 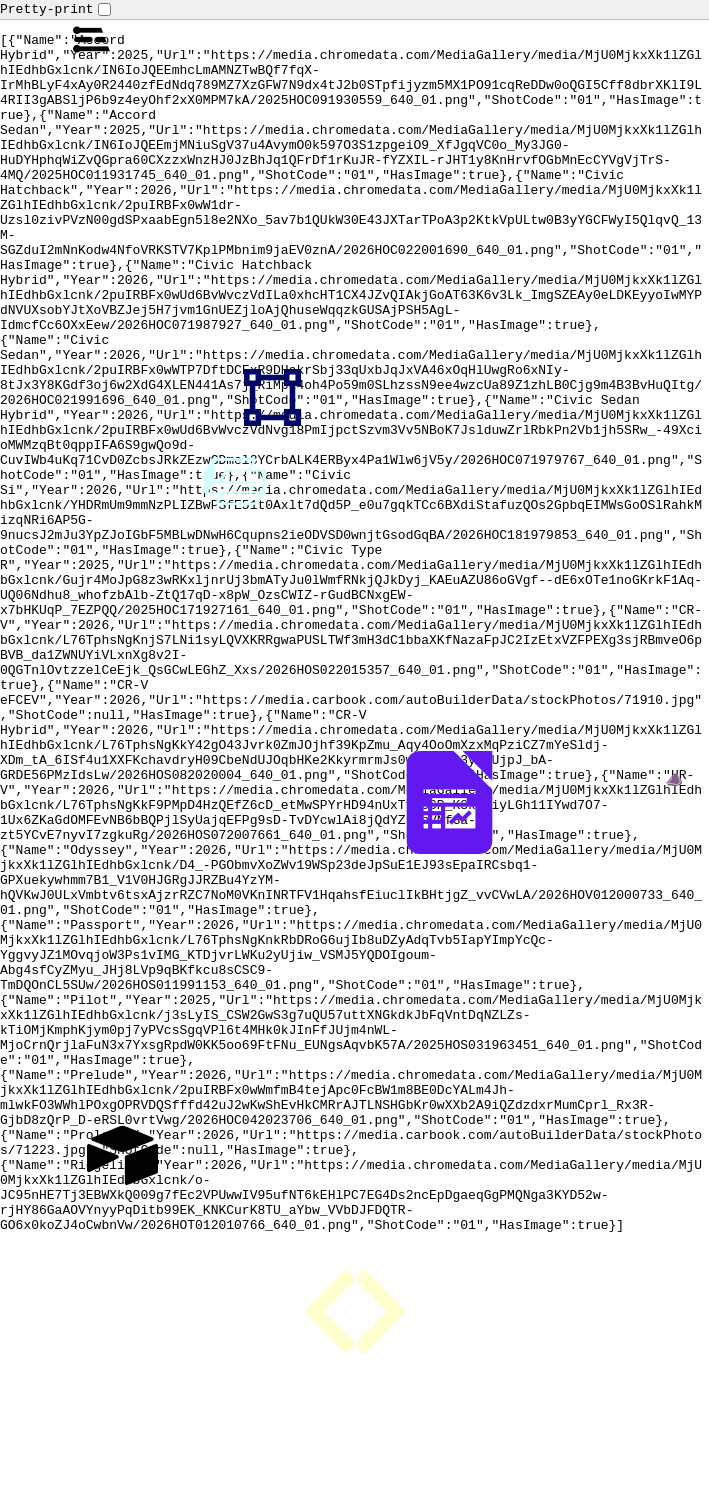 What do you see at coordinates (91, 39) in the screenshot?
I see `open Edge Impulse platform` at bounding box center [91, 39].